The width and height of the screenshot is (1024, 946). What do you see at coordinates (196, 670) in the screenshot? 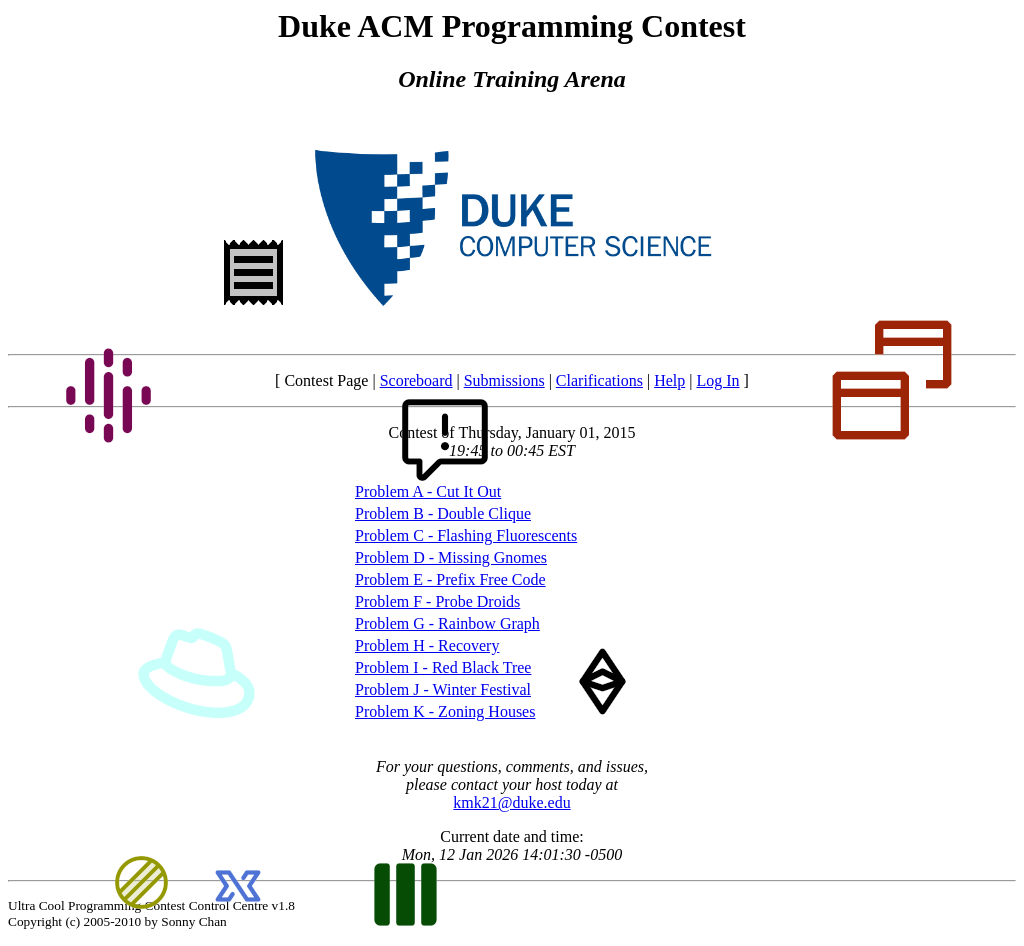
I see `Red Hat brand logo` at bounding box center [196, 670].